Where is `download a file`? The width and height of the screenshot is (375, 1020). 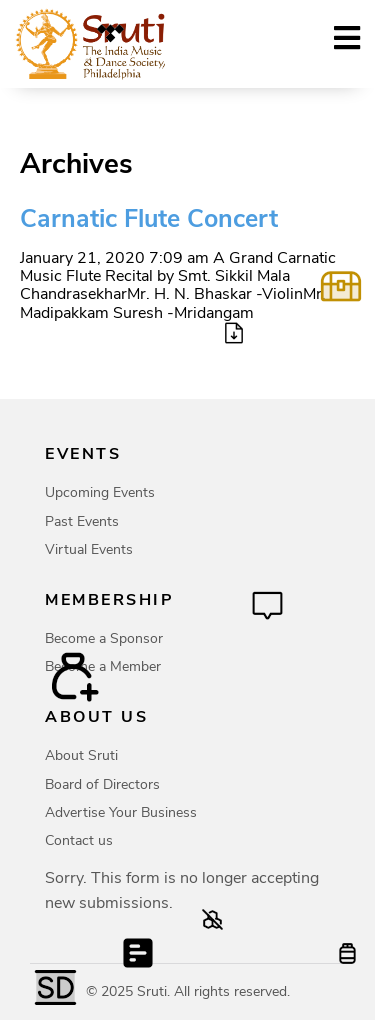 download a file is located at coordinates (234, 333).